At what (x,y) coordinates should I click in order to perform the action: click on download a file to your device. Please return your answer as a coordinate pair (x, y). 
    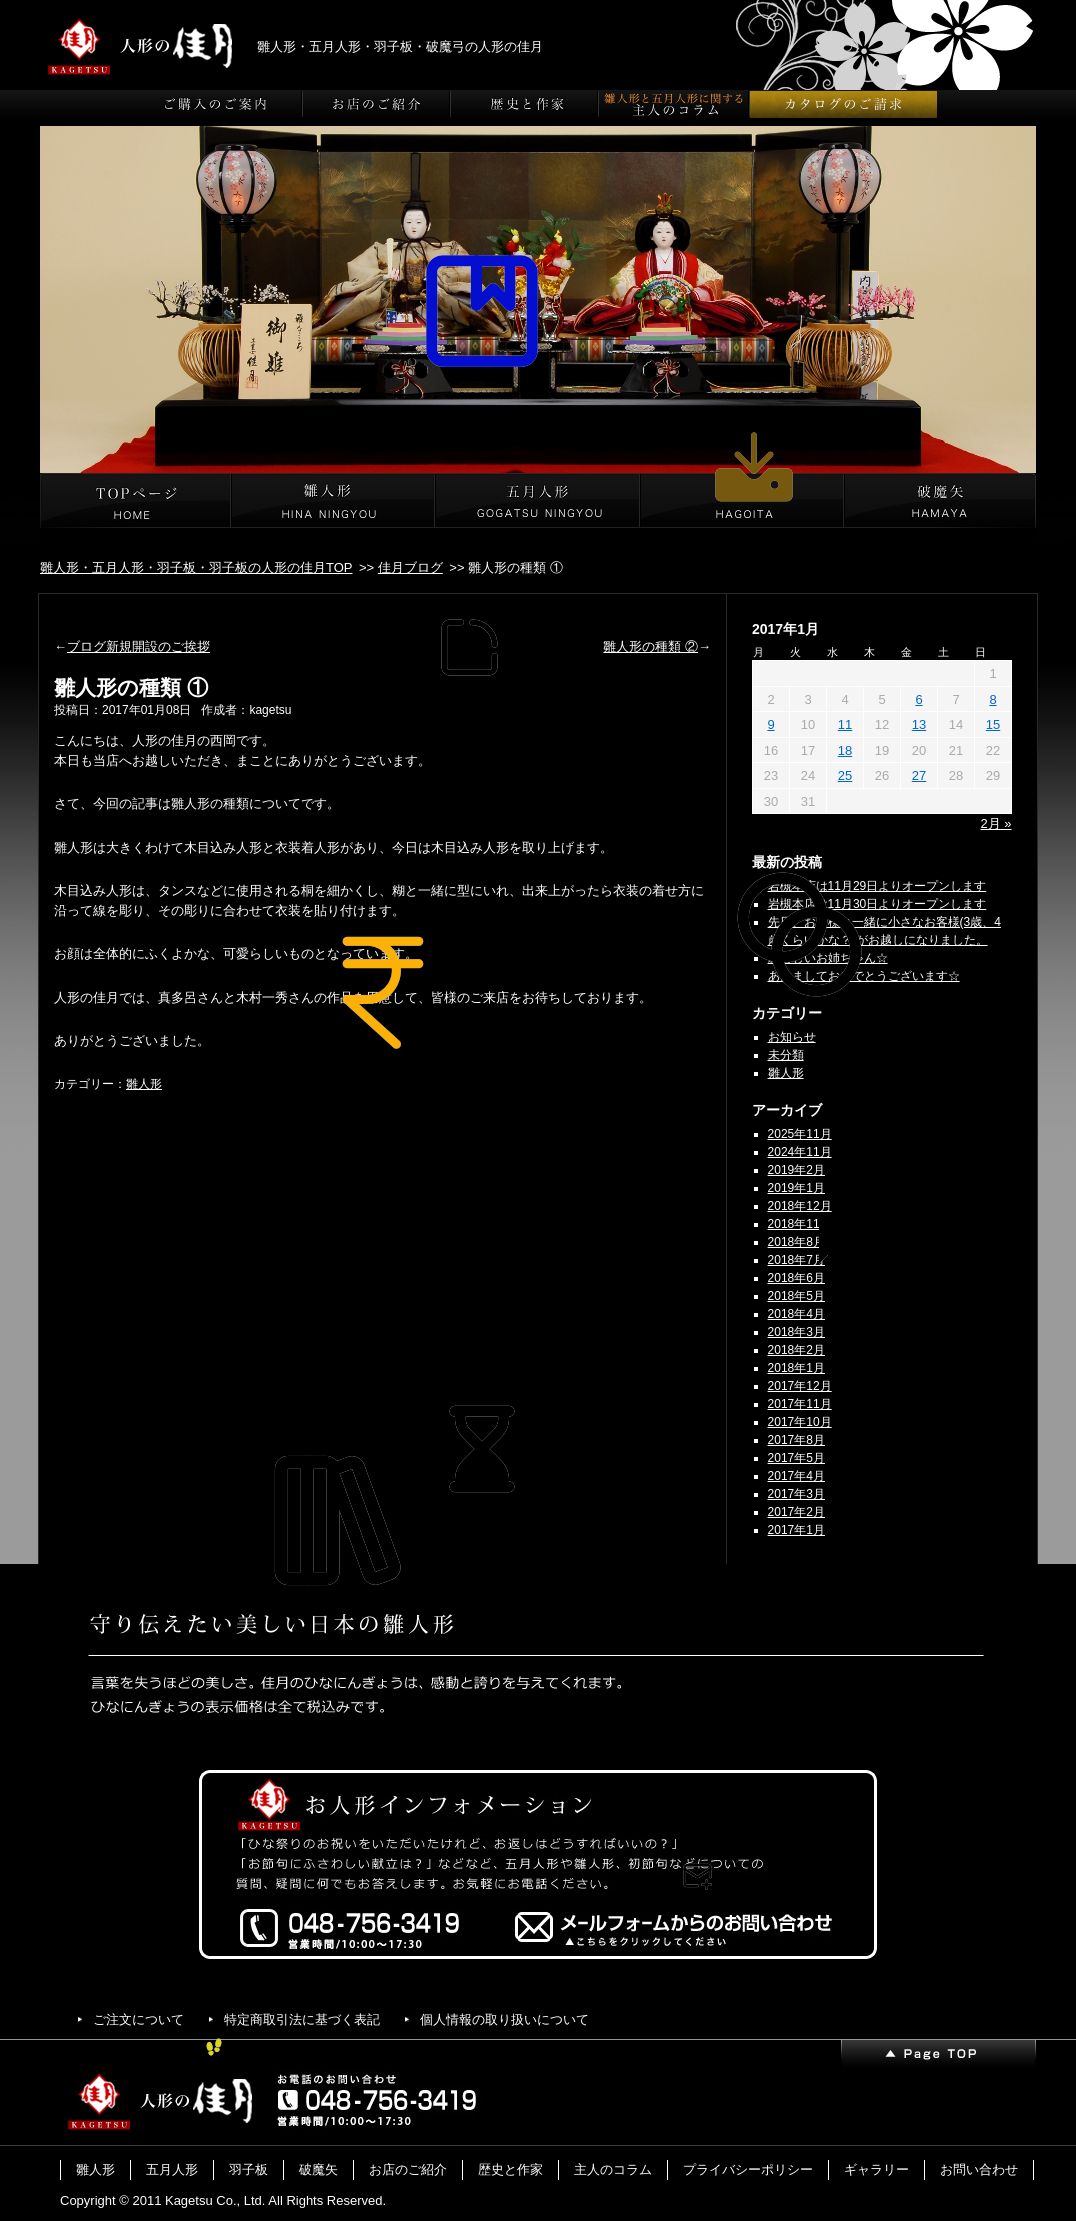
    Looking at the image, I should click on (754, 471).